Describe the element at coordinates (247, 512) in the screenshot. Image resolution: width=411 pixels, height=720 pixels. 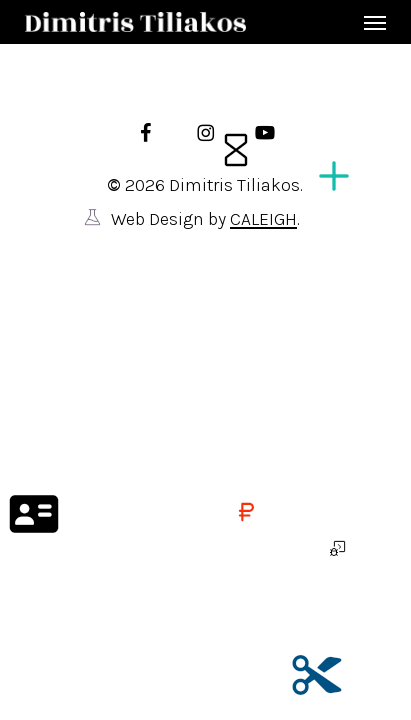
I see `indicates Russian ruble currency` at that location.